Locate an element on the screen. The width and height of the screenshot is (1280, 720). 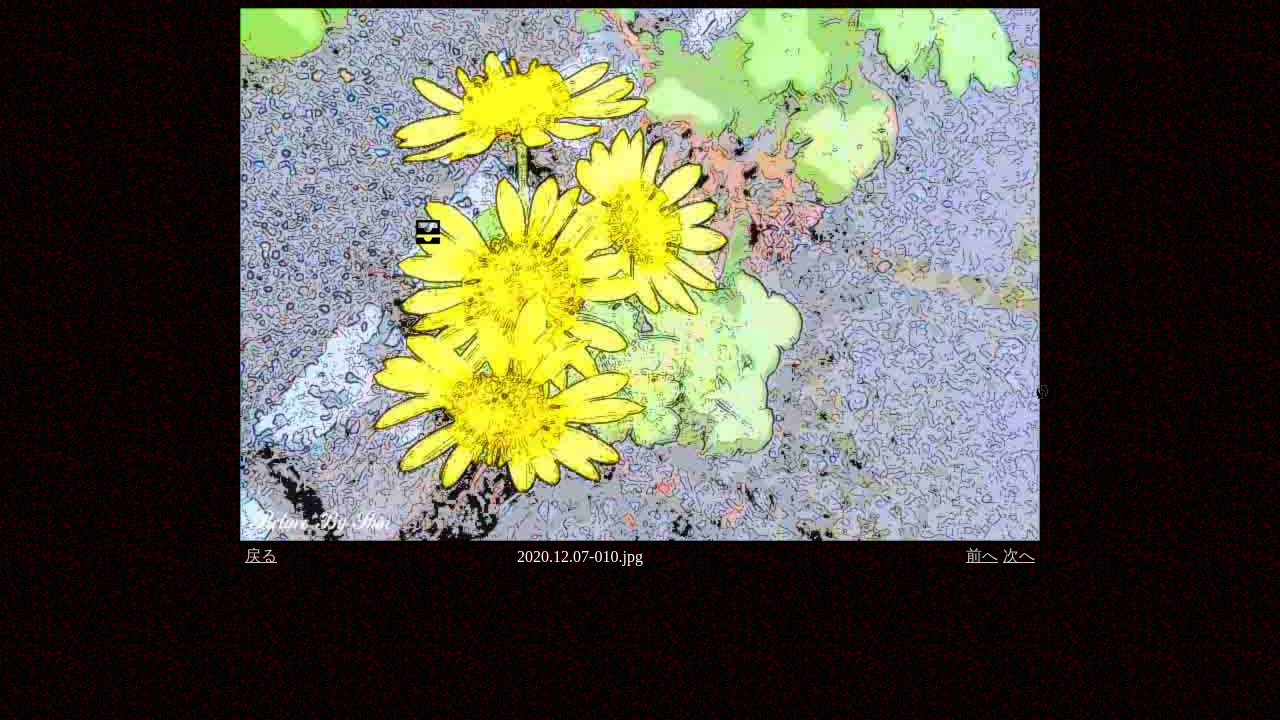
view all inboxes is located at coordinates (428, 232).